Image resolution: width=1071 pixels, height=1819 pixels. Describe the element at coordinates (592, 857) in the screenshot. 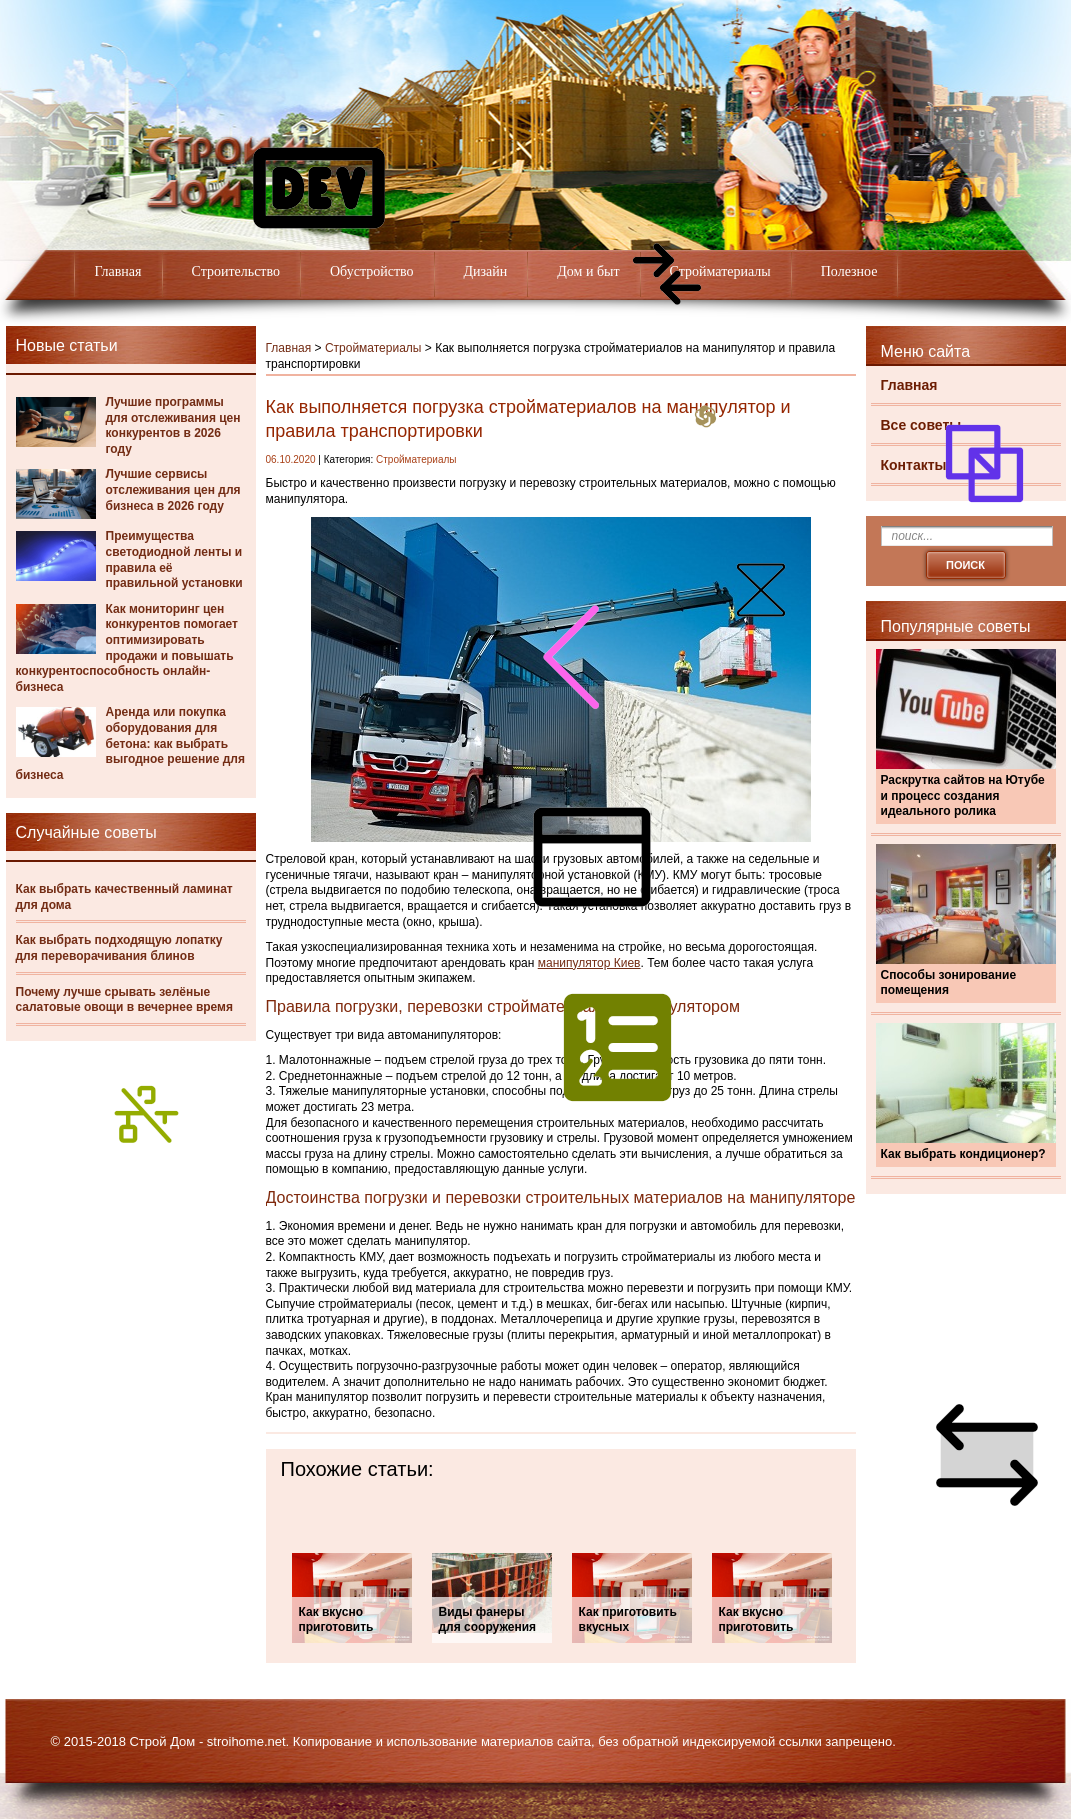

I see `open web browser` at that location.